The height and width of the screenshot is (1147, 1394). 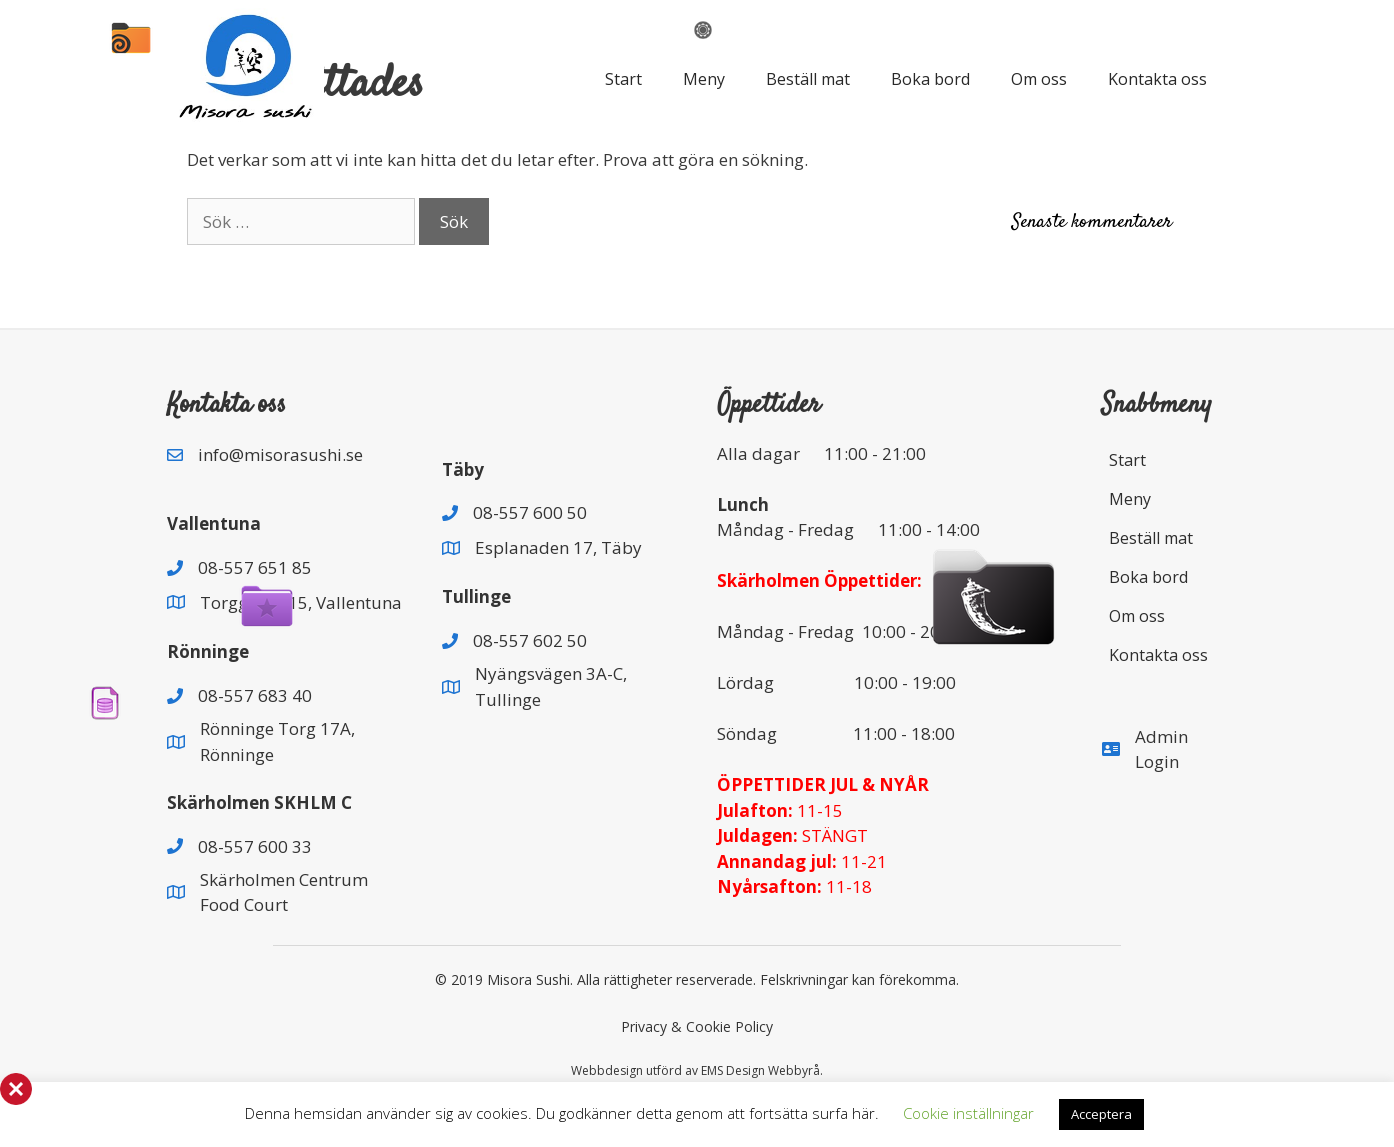 I want to click on access system settings, so click(x=703, y=30).